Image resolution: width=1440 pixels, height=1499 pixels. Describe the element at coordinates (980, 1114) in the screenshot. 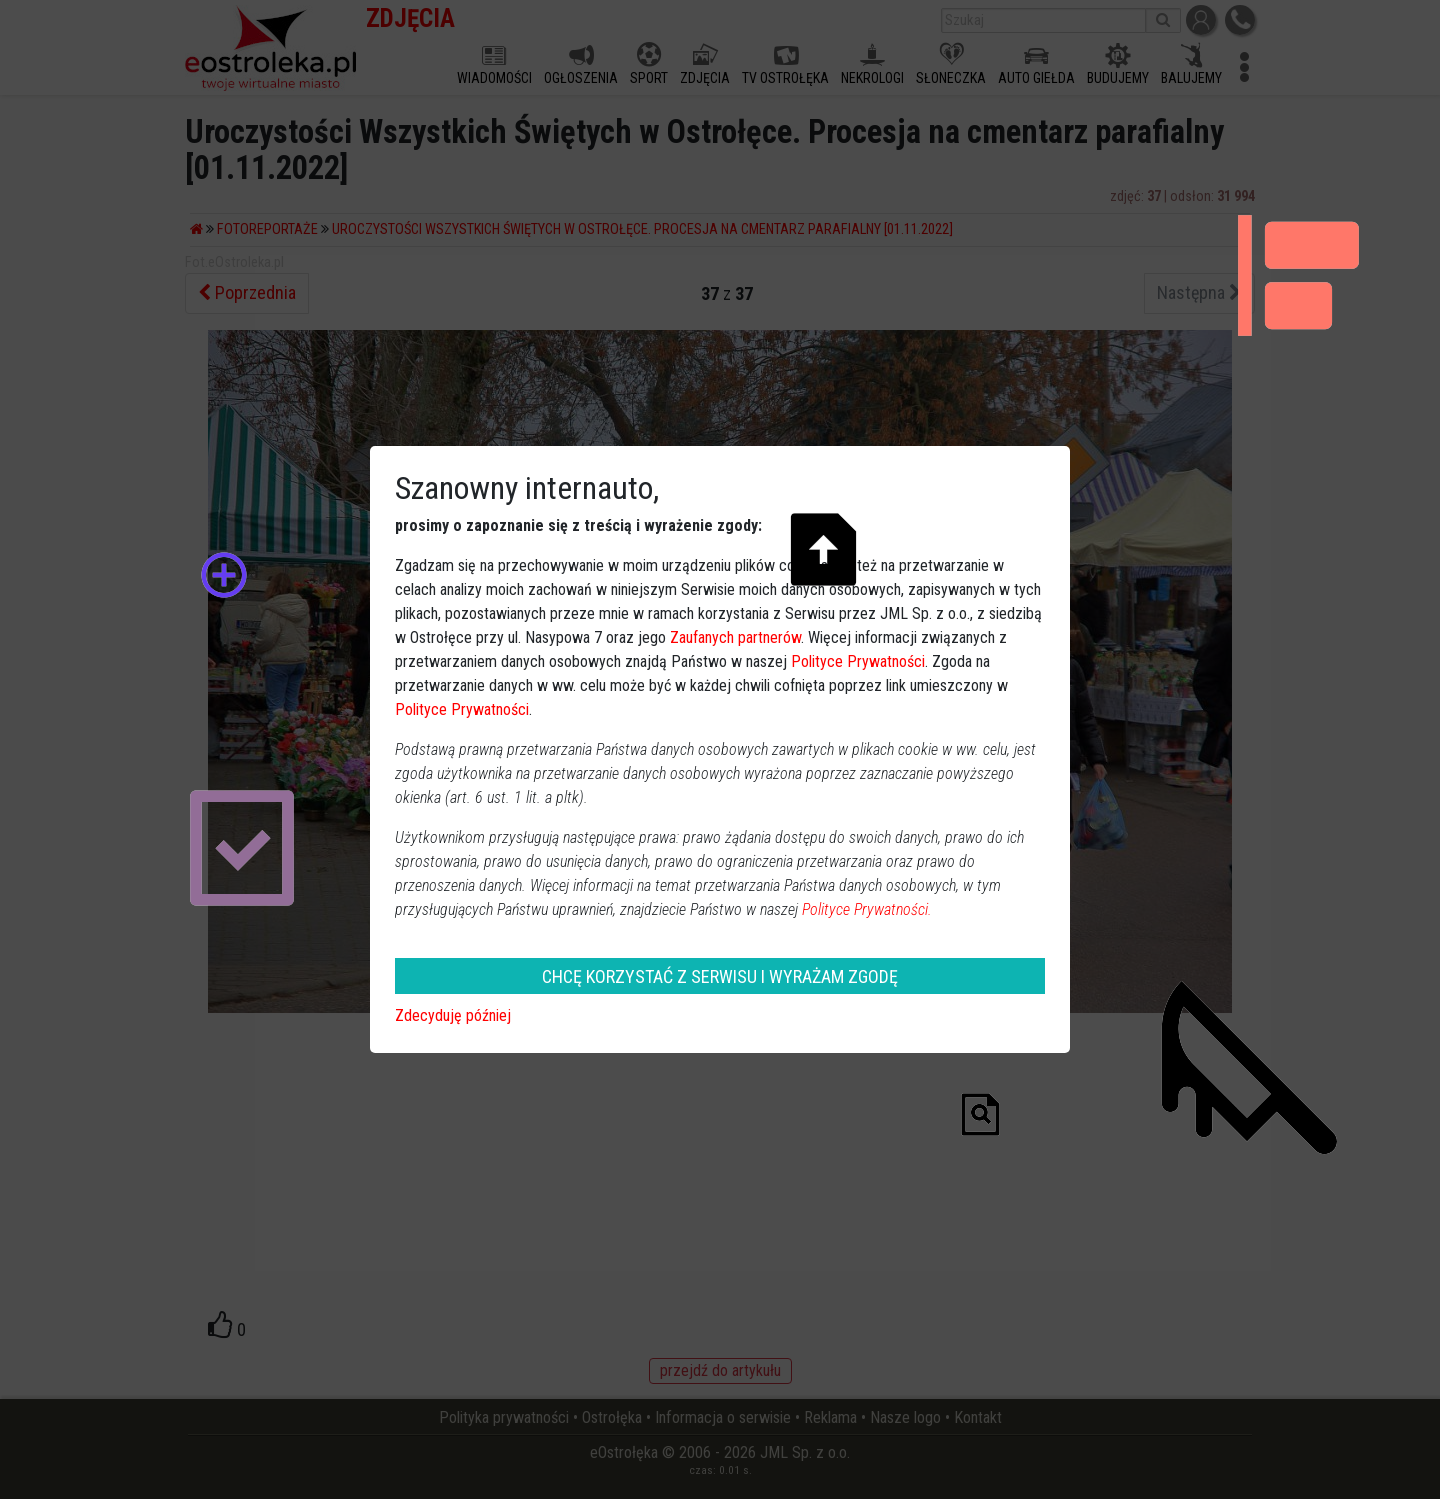

I see `search within a document` at that location.